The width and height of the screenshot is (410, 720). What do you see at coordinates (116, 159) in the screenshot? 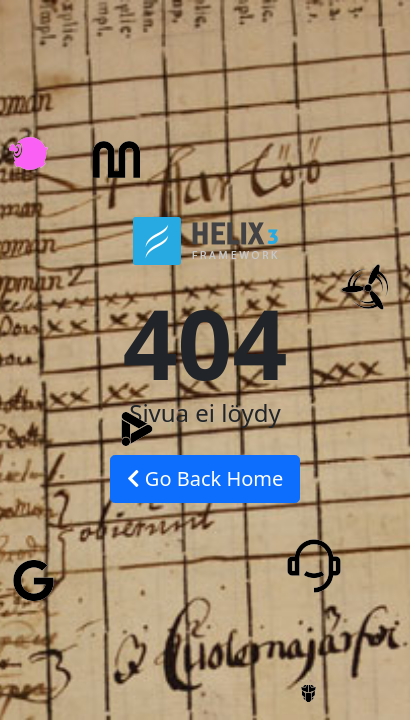
I see `open mural collaborative workspace app` at bounding box center [116, 159].